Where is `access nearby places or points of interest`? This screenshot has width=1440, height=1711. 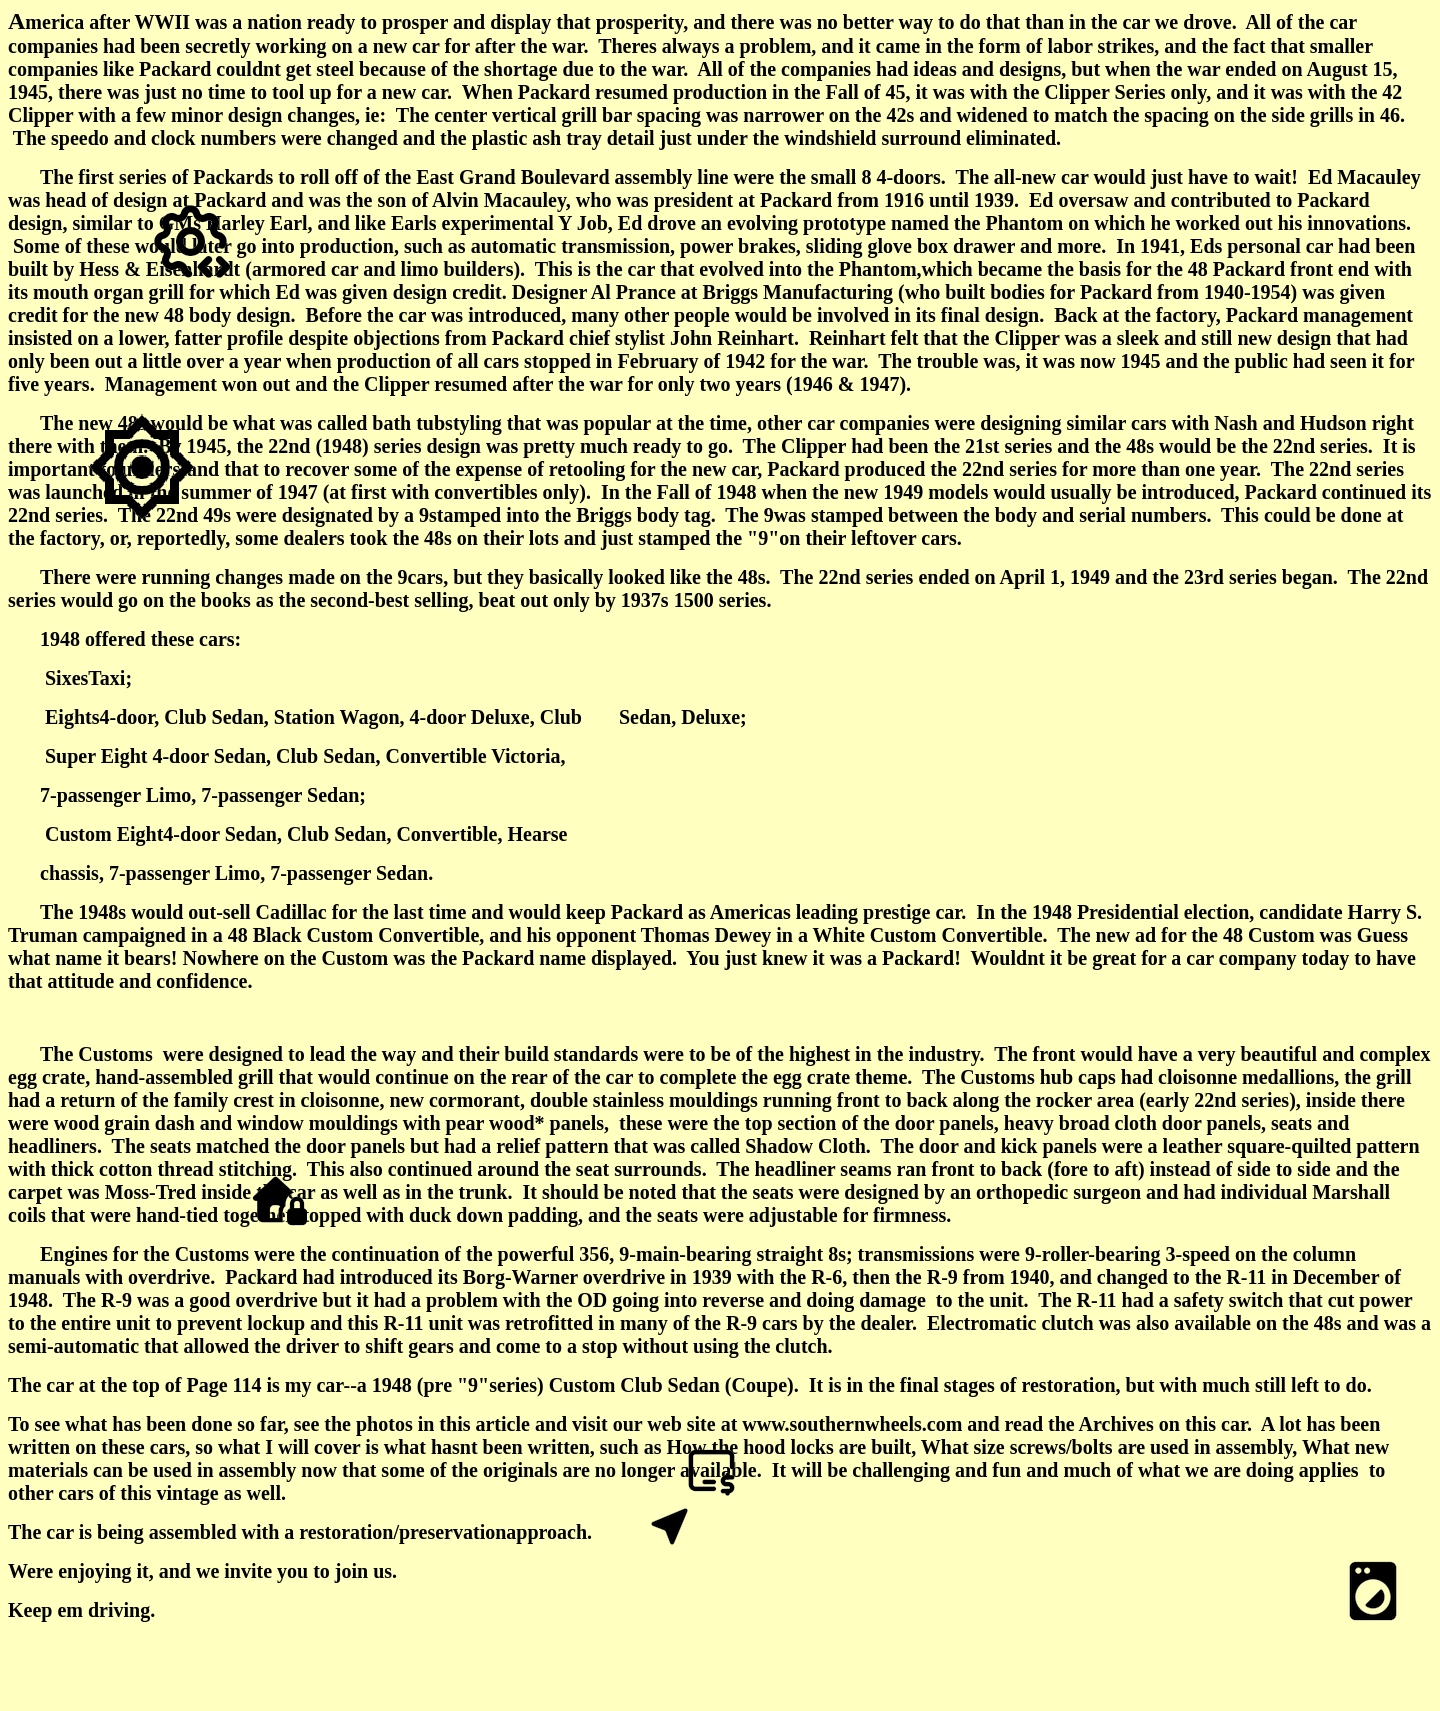 access nearby places or points of interest is located at coordinates (670, 1526).